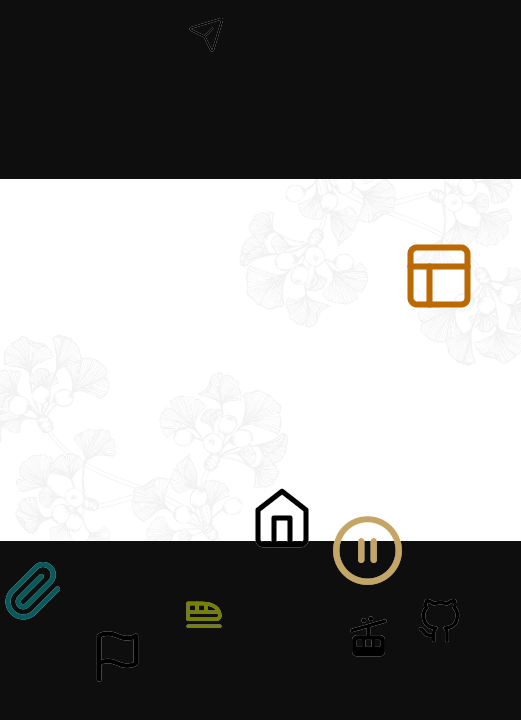 The height and width of the screenshot is (720, 521). What do you see at coordinates (439, 276) in the screenshot?
I see `change page layout or view` at bounding box center [439, 276].